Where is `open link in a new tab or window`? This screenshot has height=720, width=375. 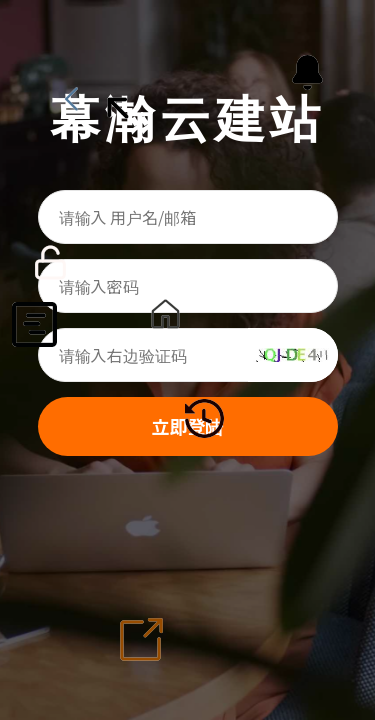 open link in a new tab or window is located at coordinates (140, 640).